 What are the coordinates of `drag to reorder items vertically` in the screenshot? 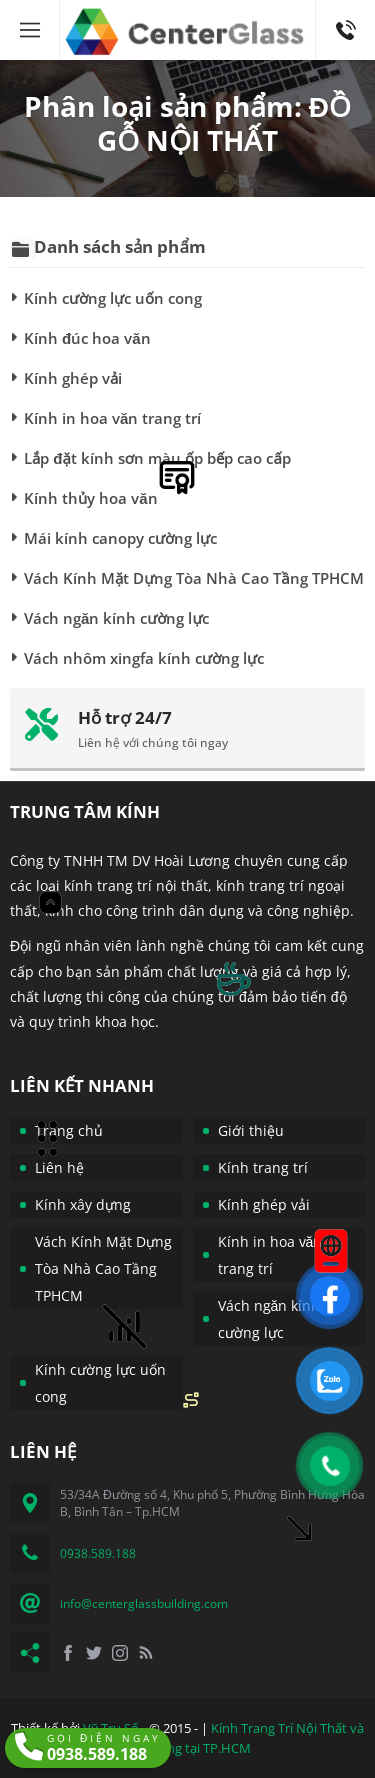 It's located at (47, 1138).